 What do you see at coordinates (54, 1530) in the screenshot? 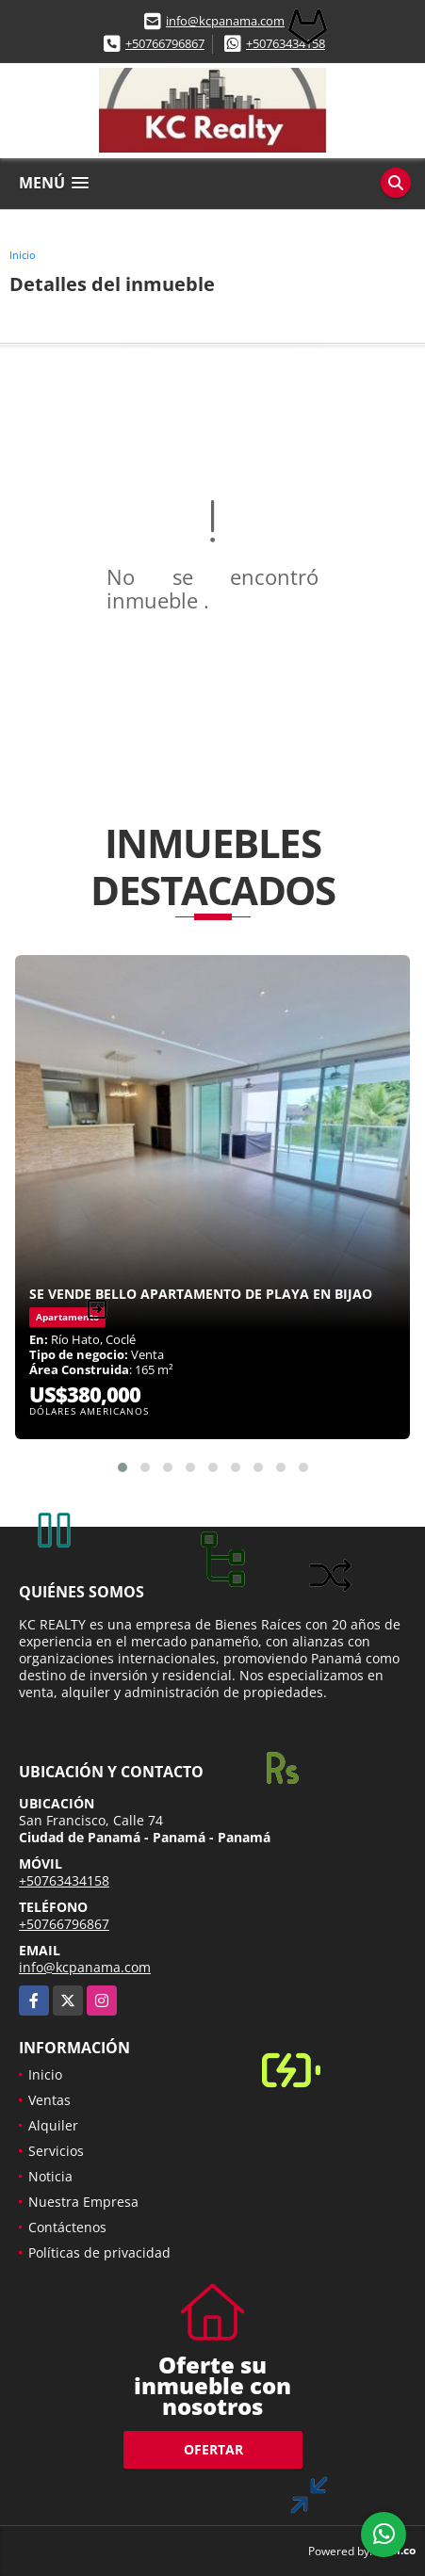
I see `pause media playback` at bounding box center [54, 1530].